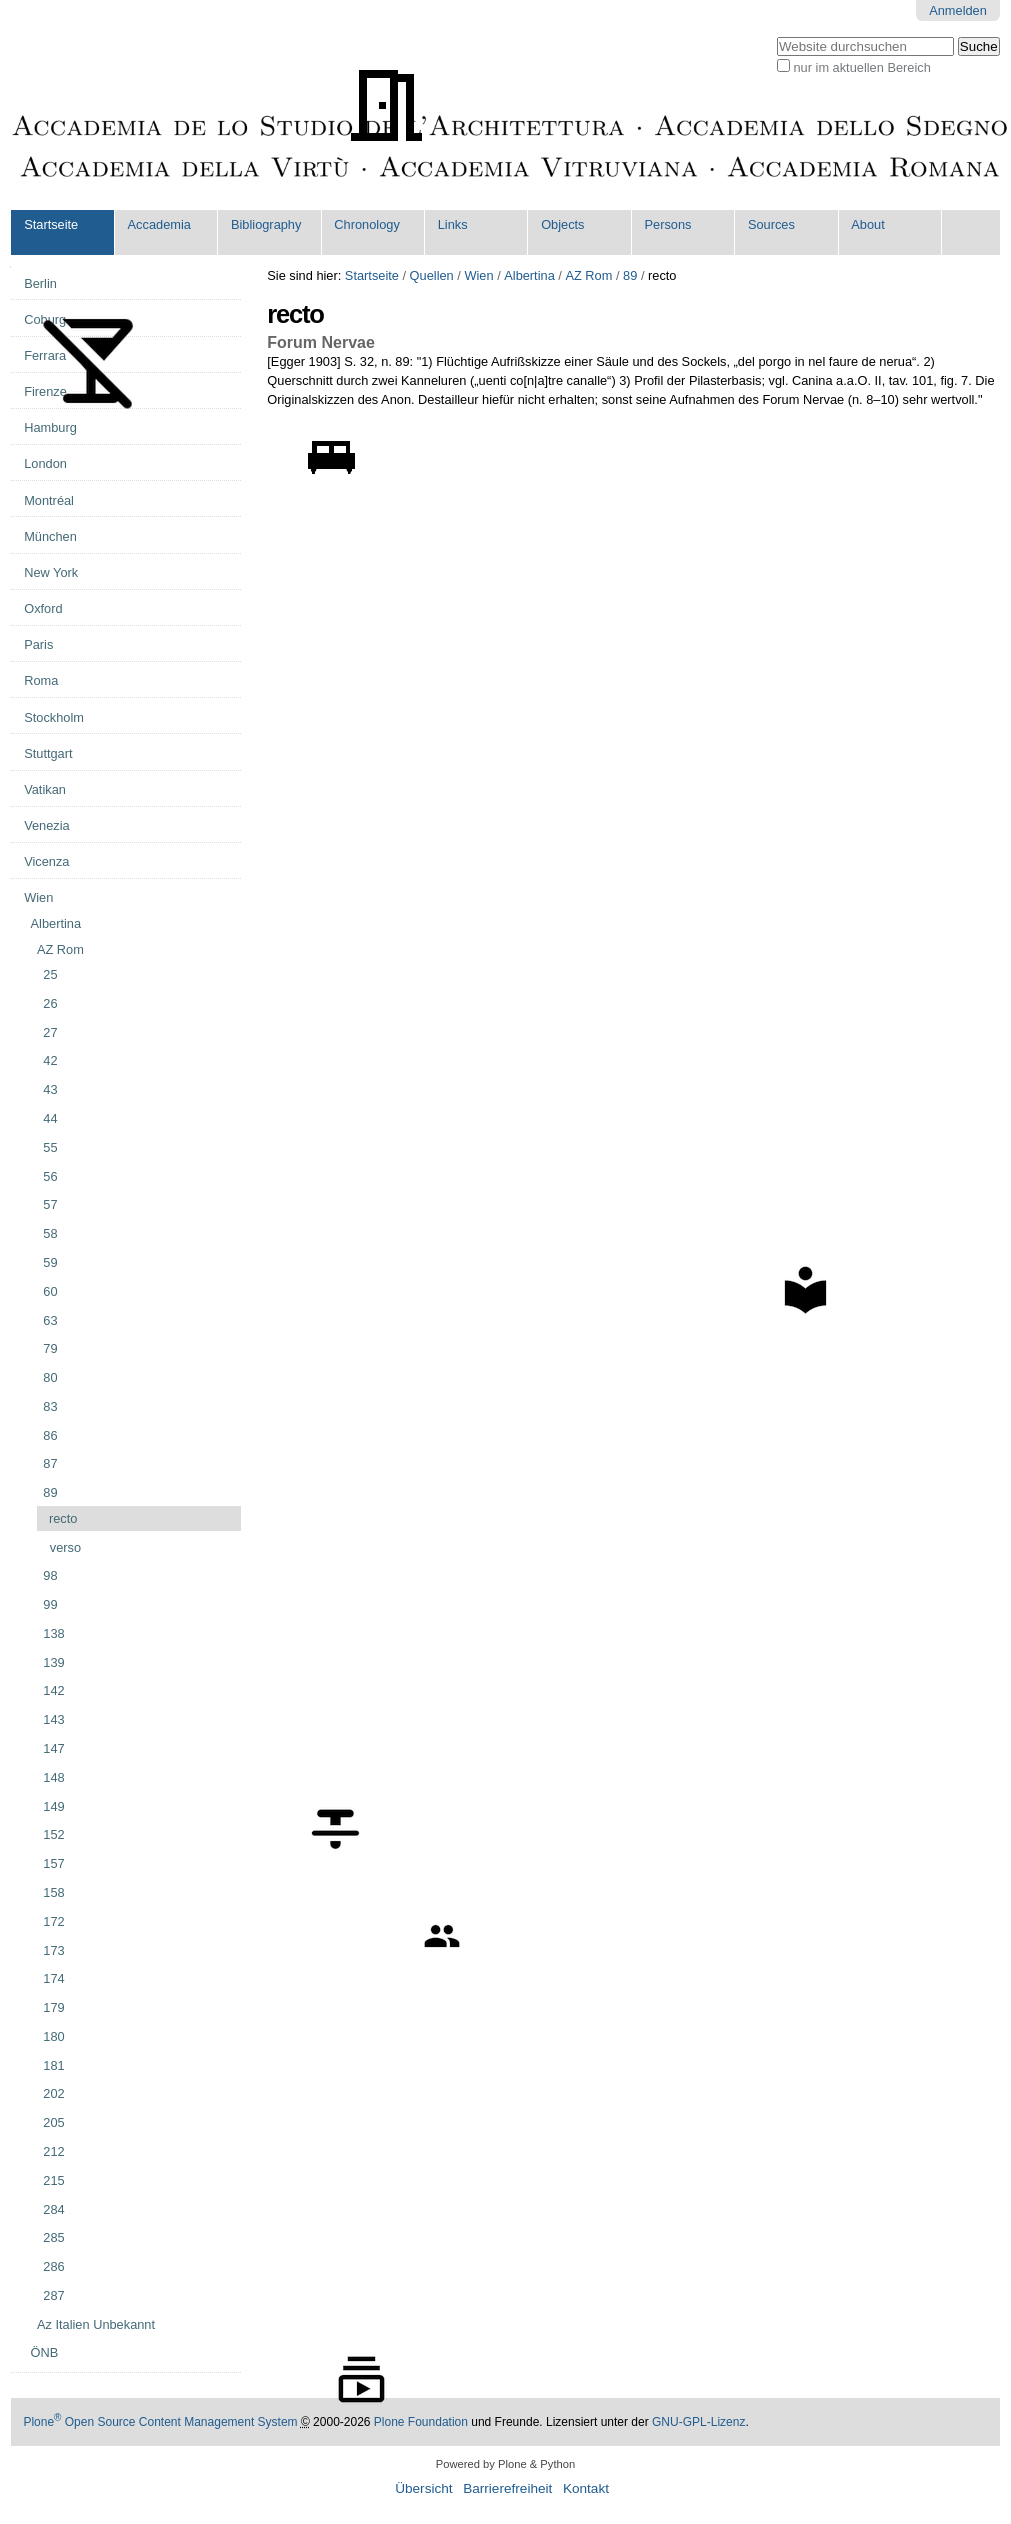 This screenshot has width=1011, height=2524. What do you see at coordinates (442, 1936) in the screenshot?
I see `view contacts or people list` at bounding box center [442, 1936].